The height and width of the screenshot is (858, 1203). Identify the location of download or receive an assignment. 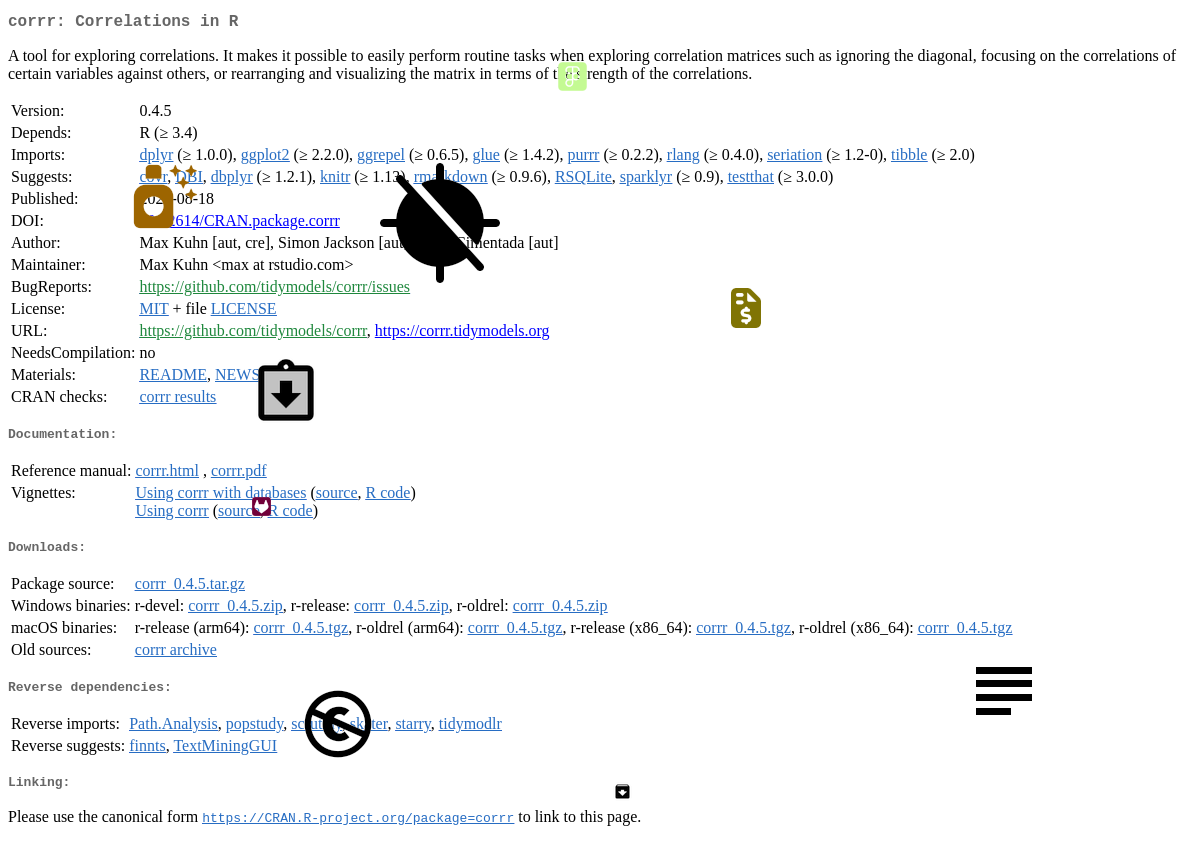
(286, 393).